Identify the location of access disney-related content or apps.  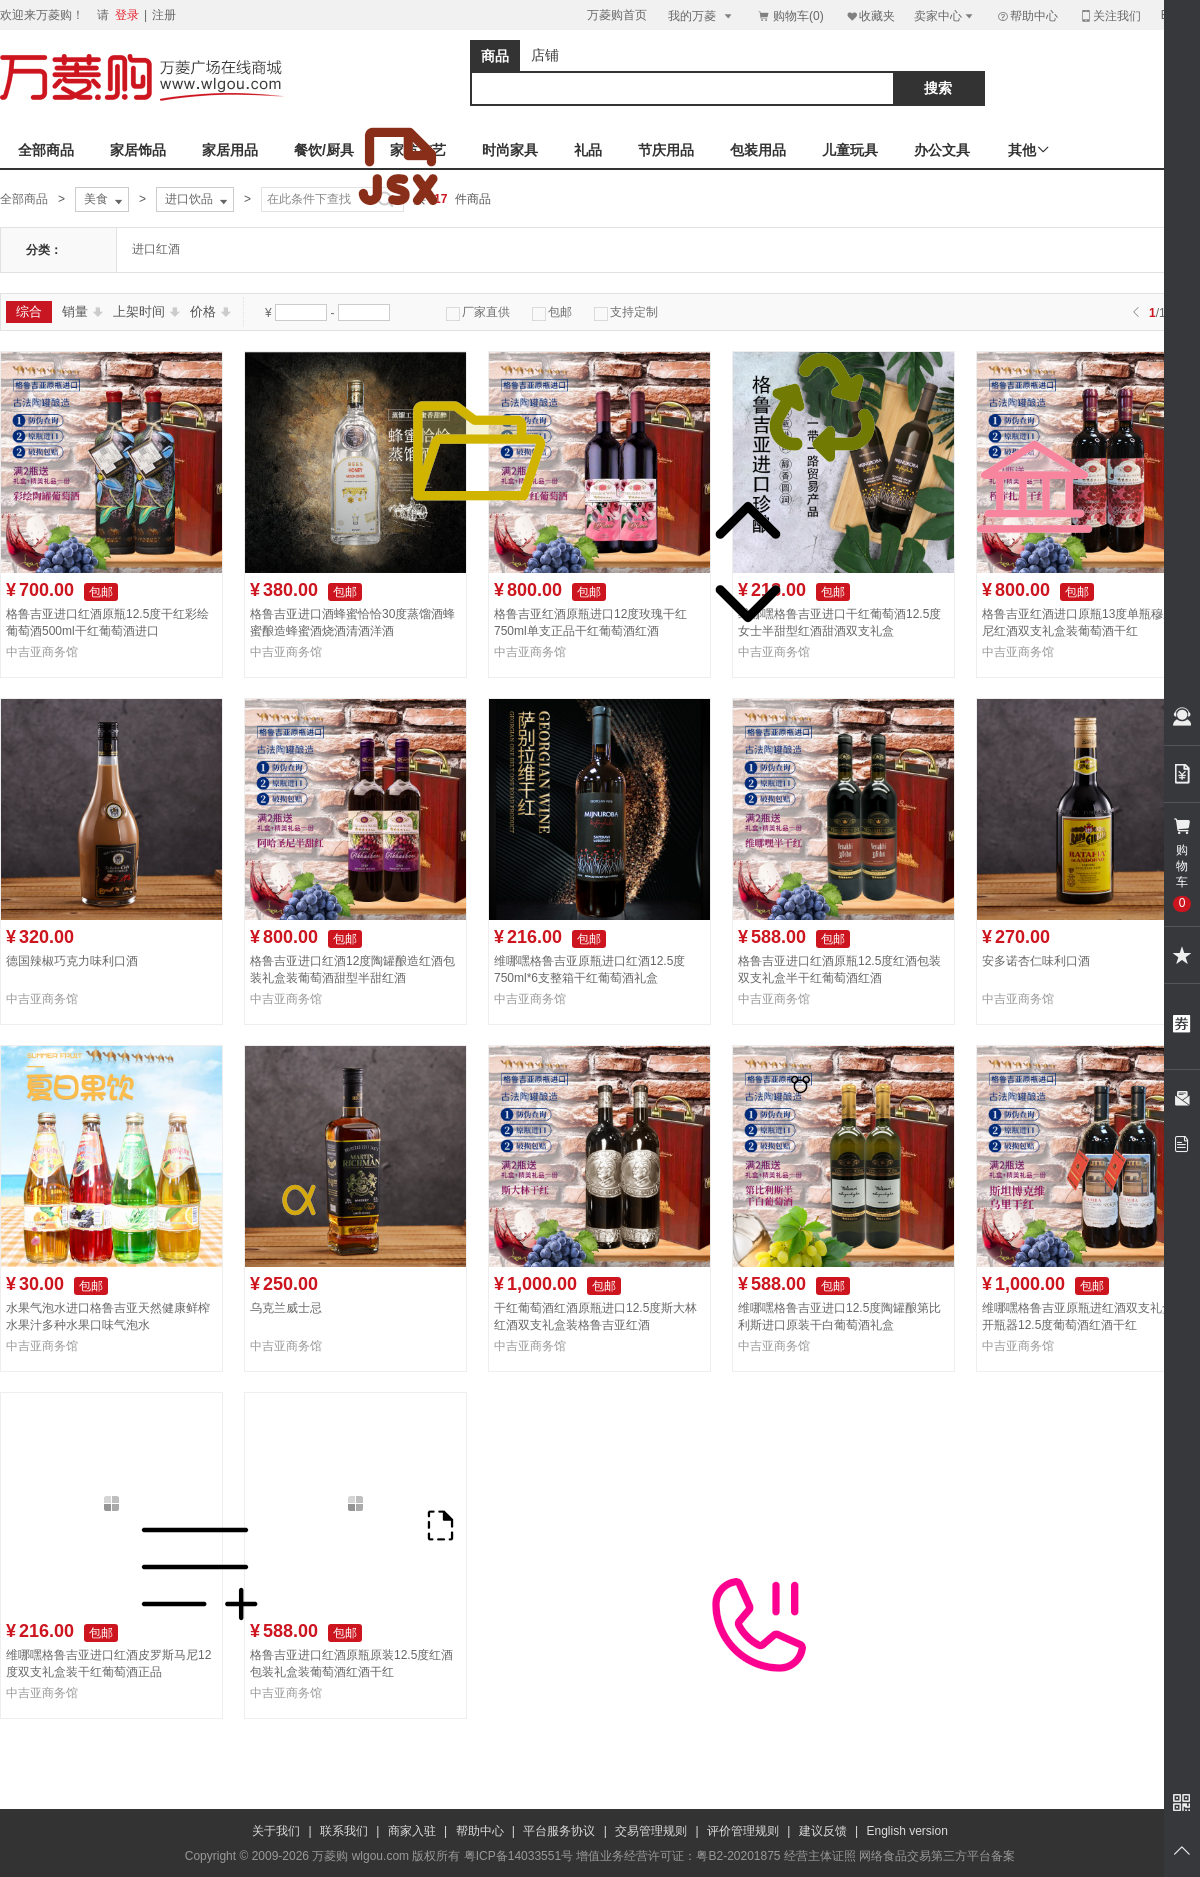
(800, 1084).